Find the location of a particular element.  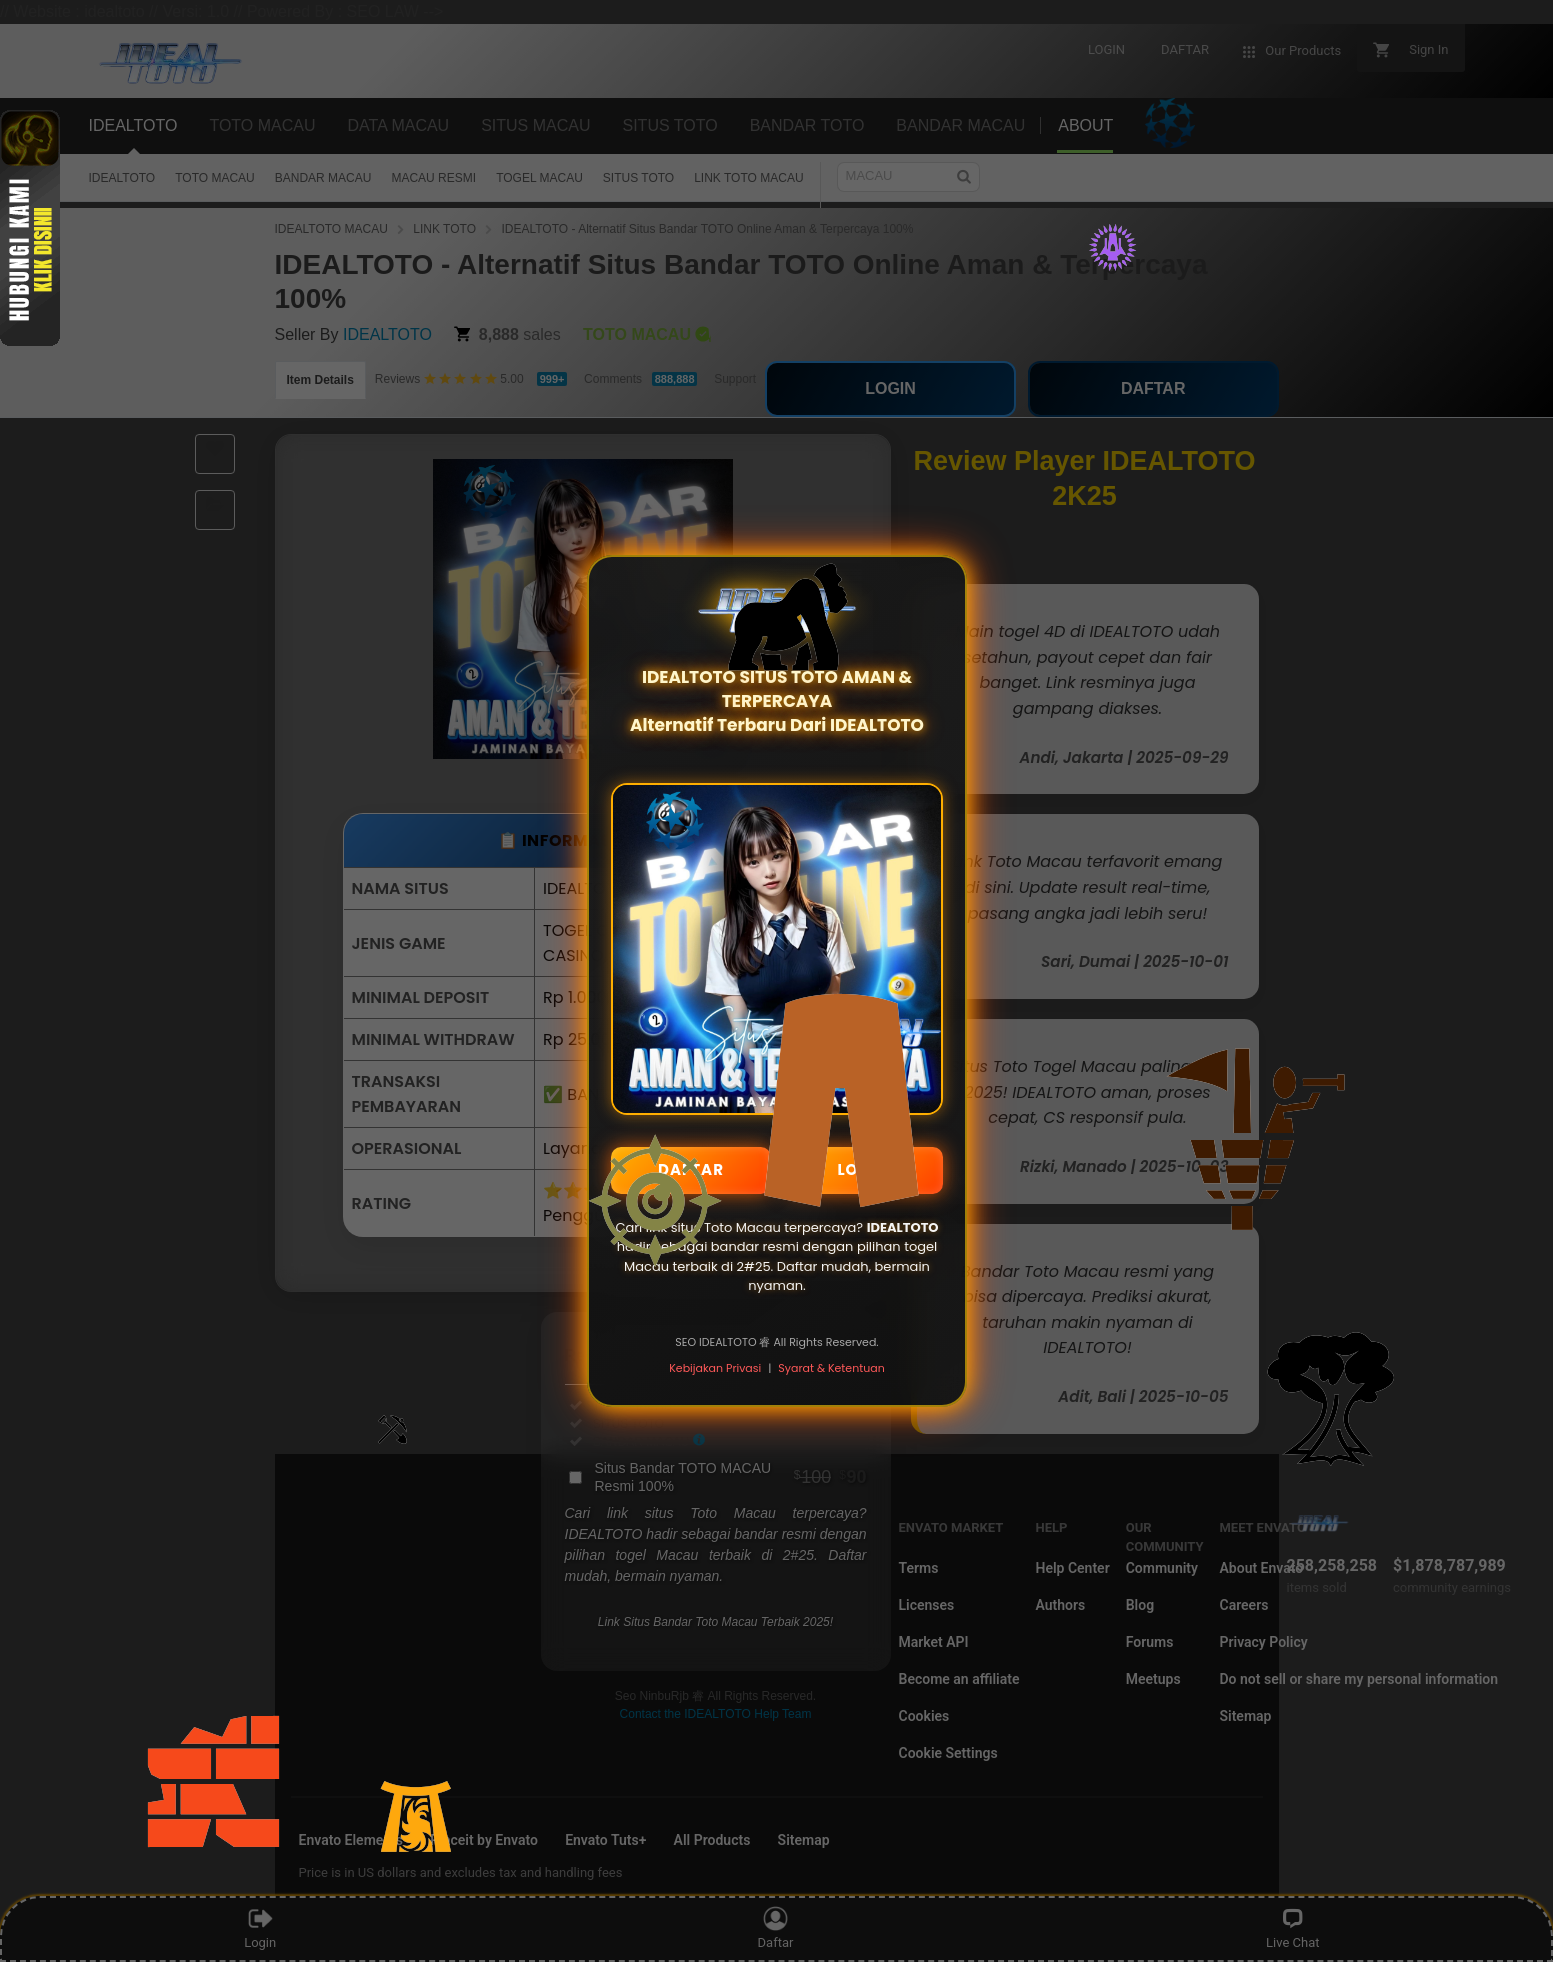

enter a magic portal or dimensional gateway is located at coordinates (416, 1817).